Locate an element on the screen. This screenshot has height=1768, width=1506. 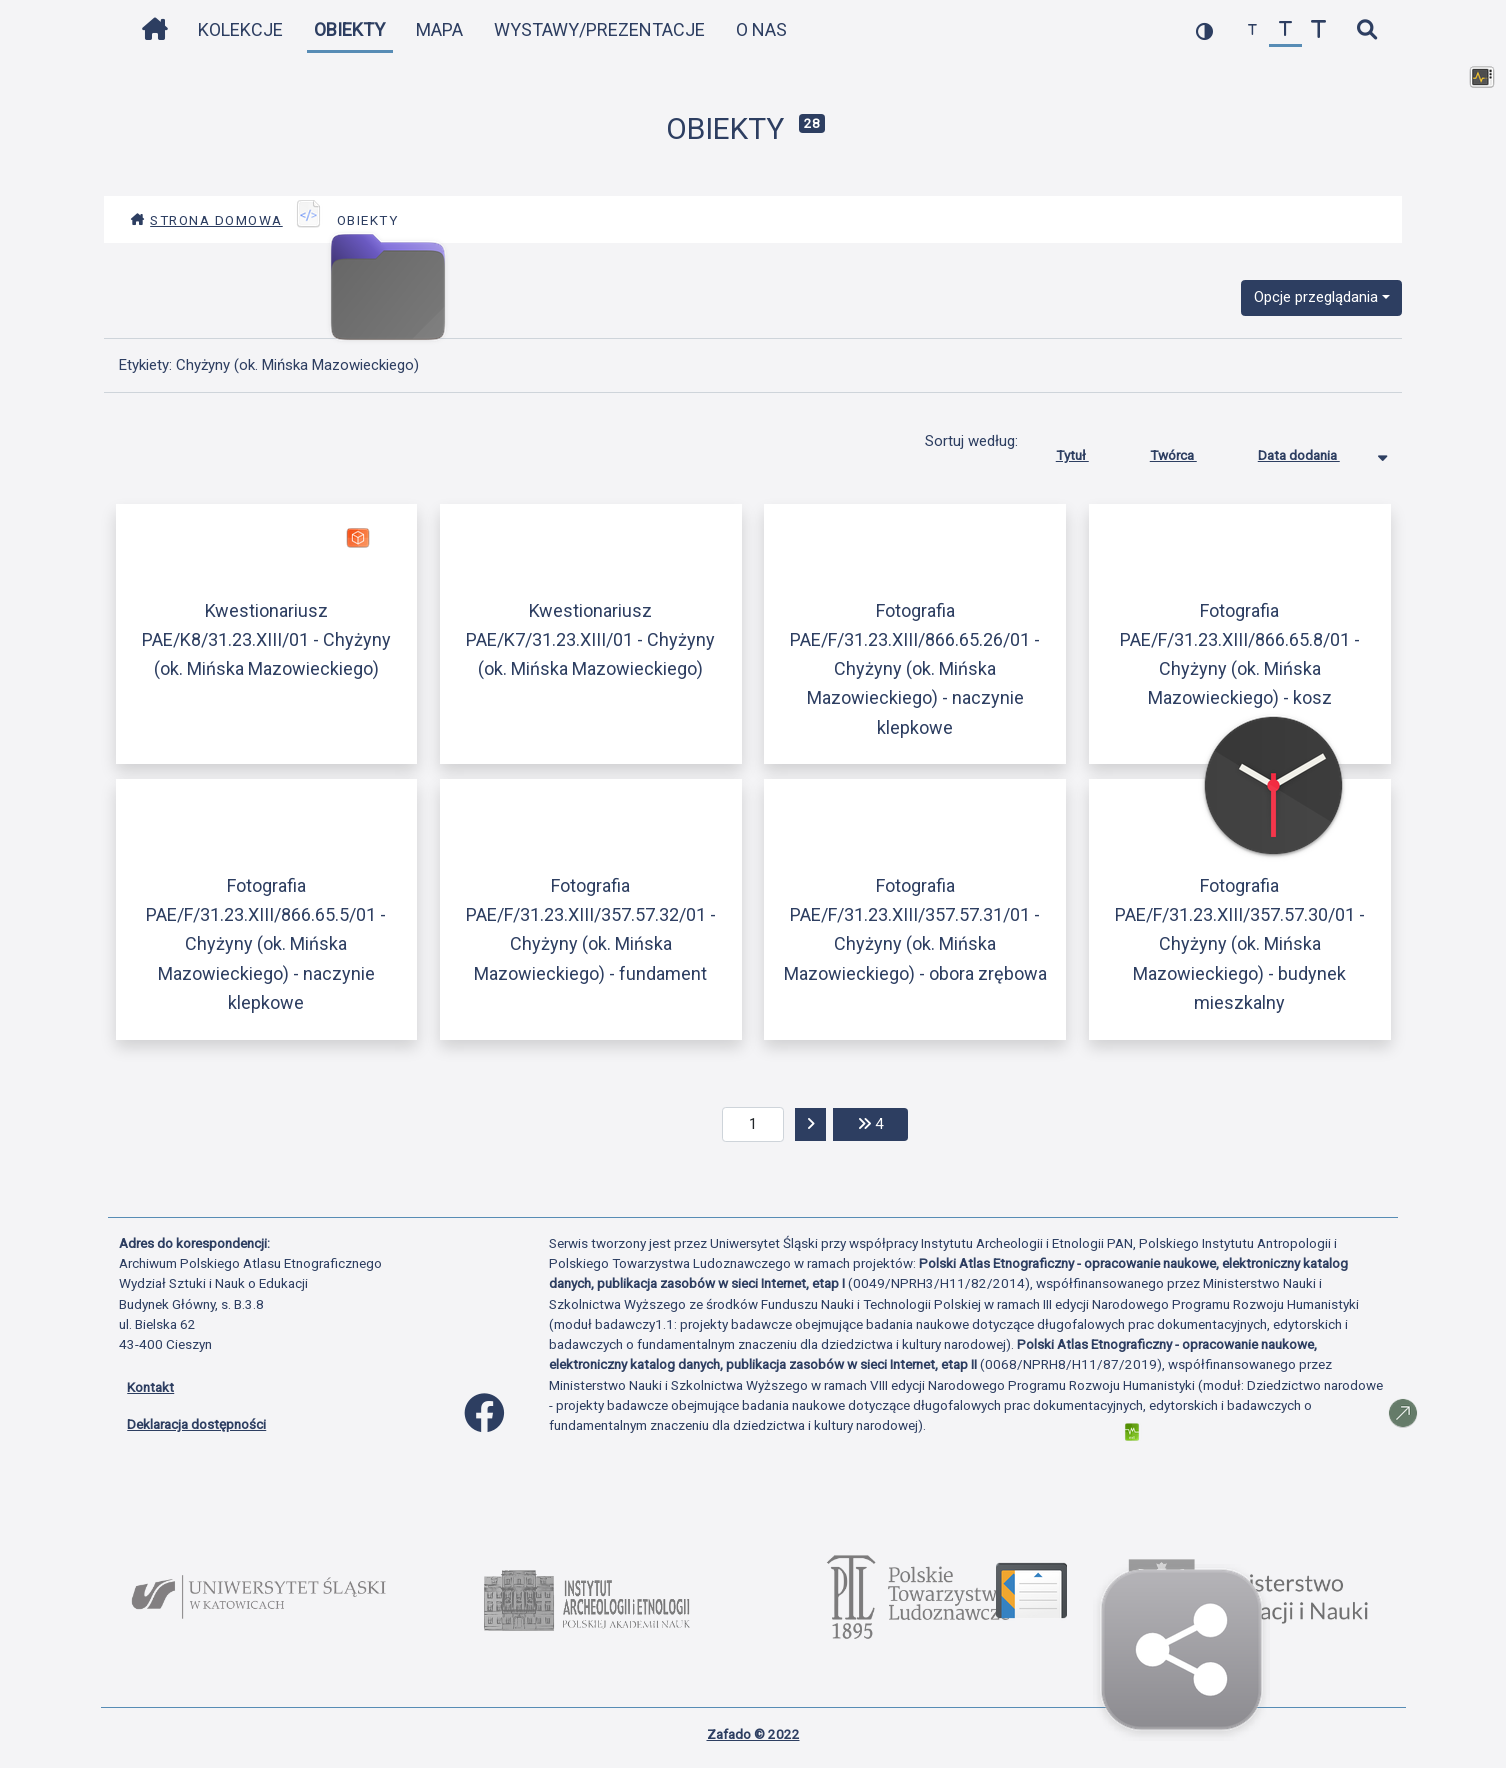
open a folder to view its contents is located at coordinates (388, 287).